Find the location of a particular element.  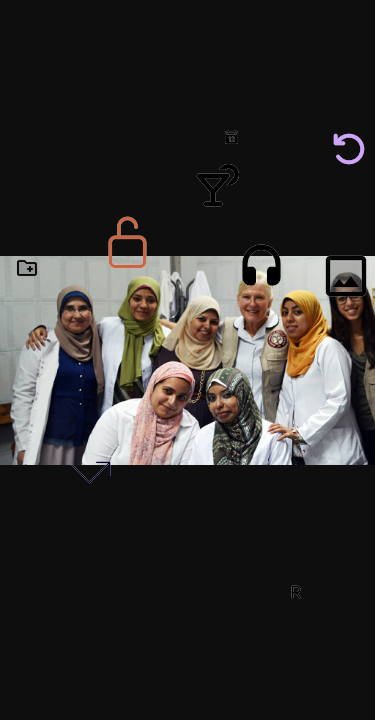

indicates a keyboard shortcut or hotkey for the letter R is located at coordinates (296, 592).